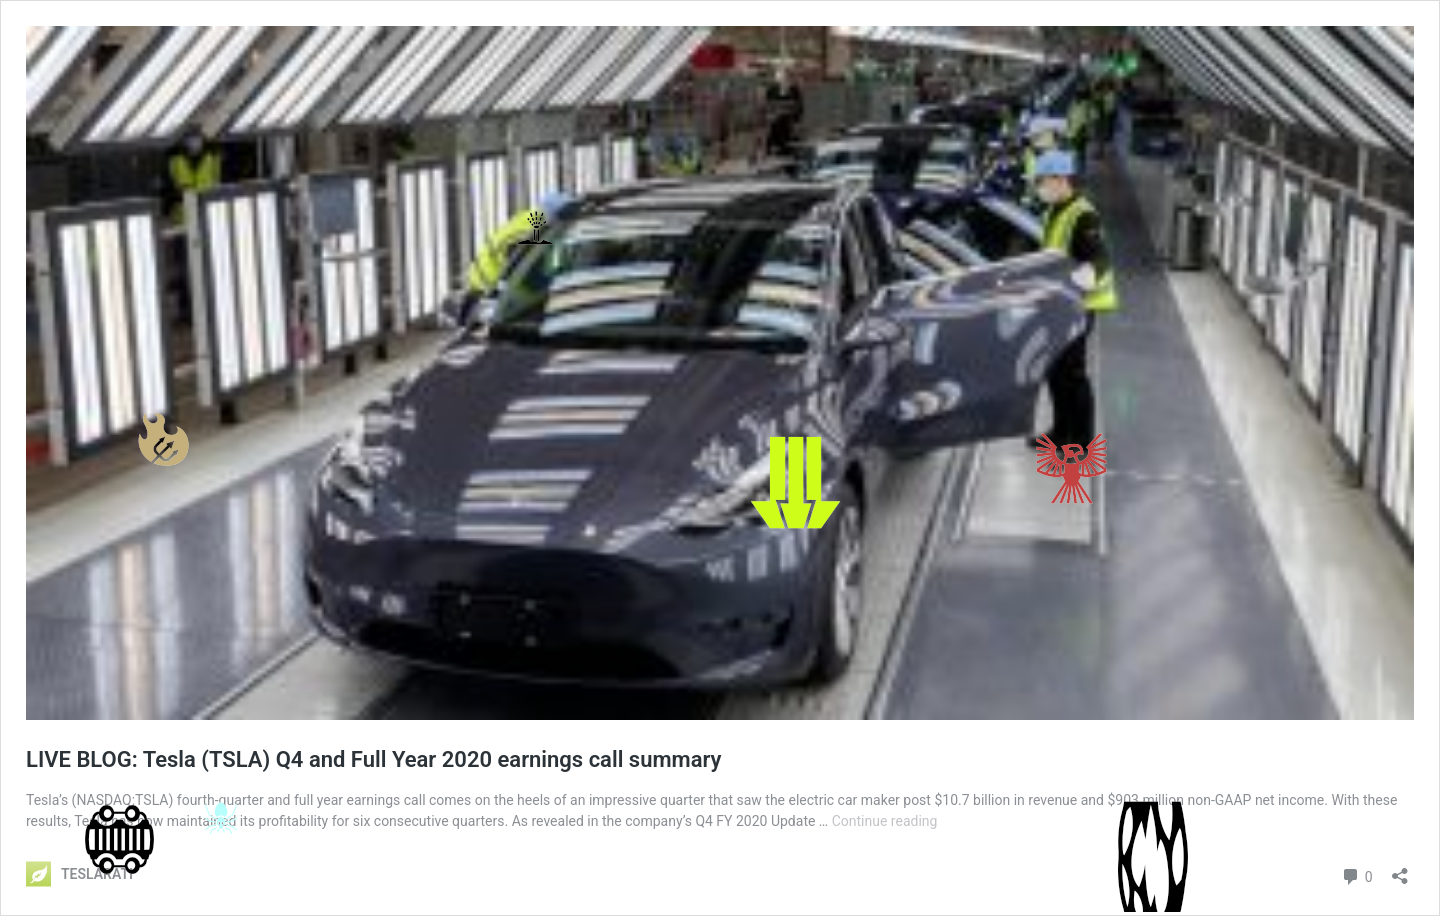  I want to click on summon or raise undead units, so click(536, 226).